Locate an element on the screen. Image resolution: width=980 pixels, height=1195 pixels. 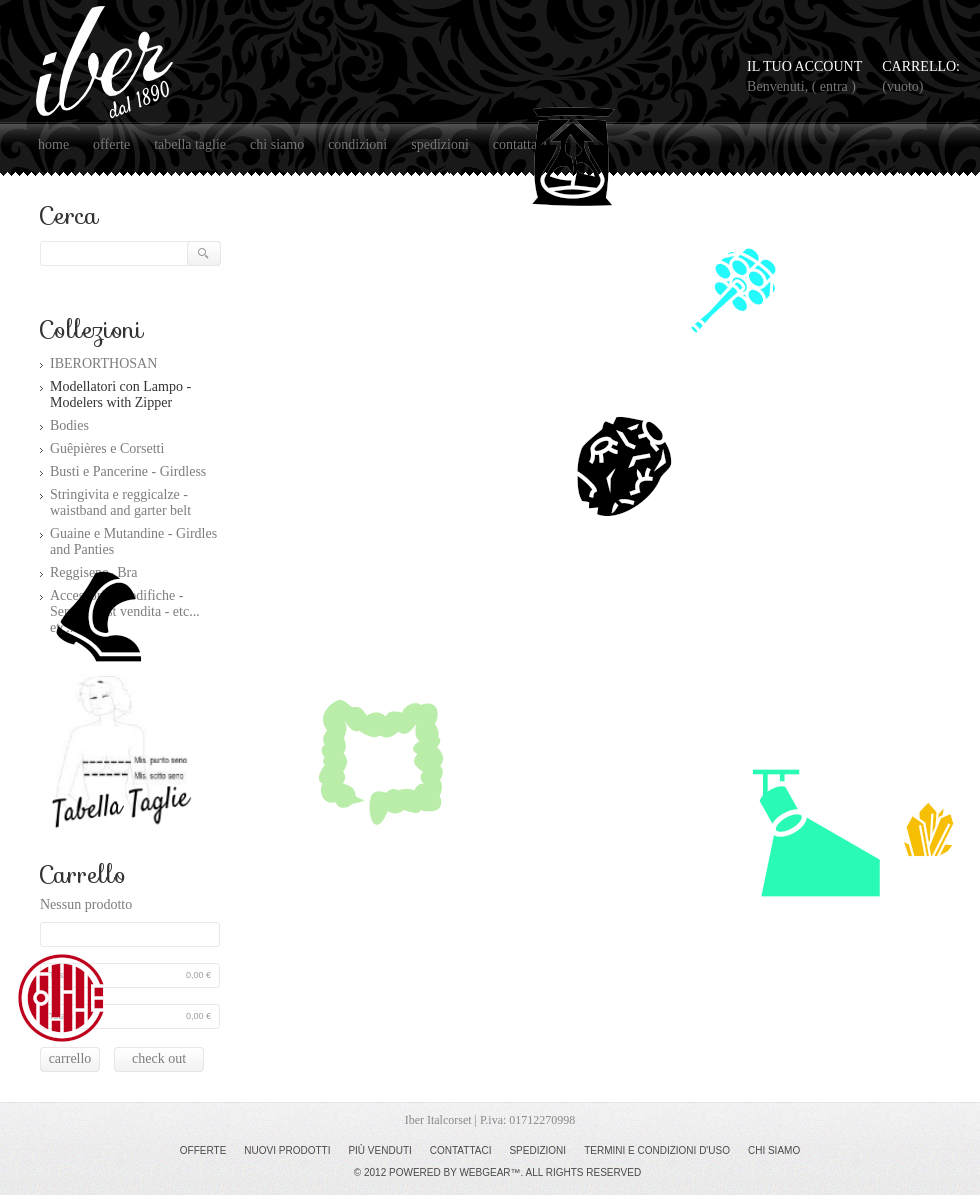
adjust stage or spotlight settings is located at coordinates (816, 833).